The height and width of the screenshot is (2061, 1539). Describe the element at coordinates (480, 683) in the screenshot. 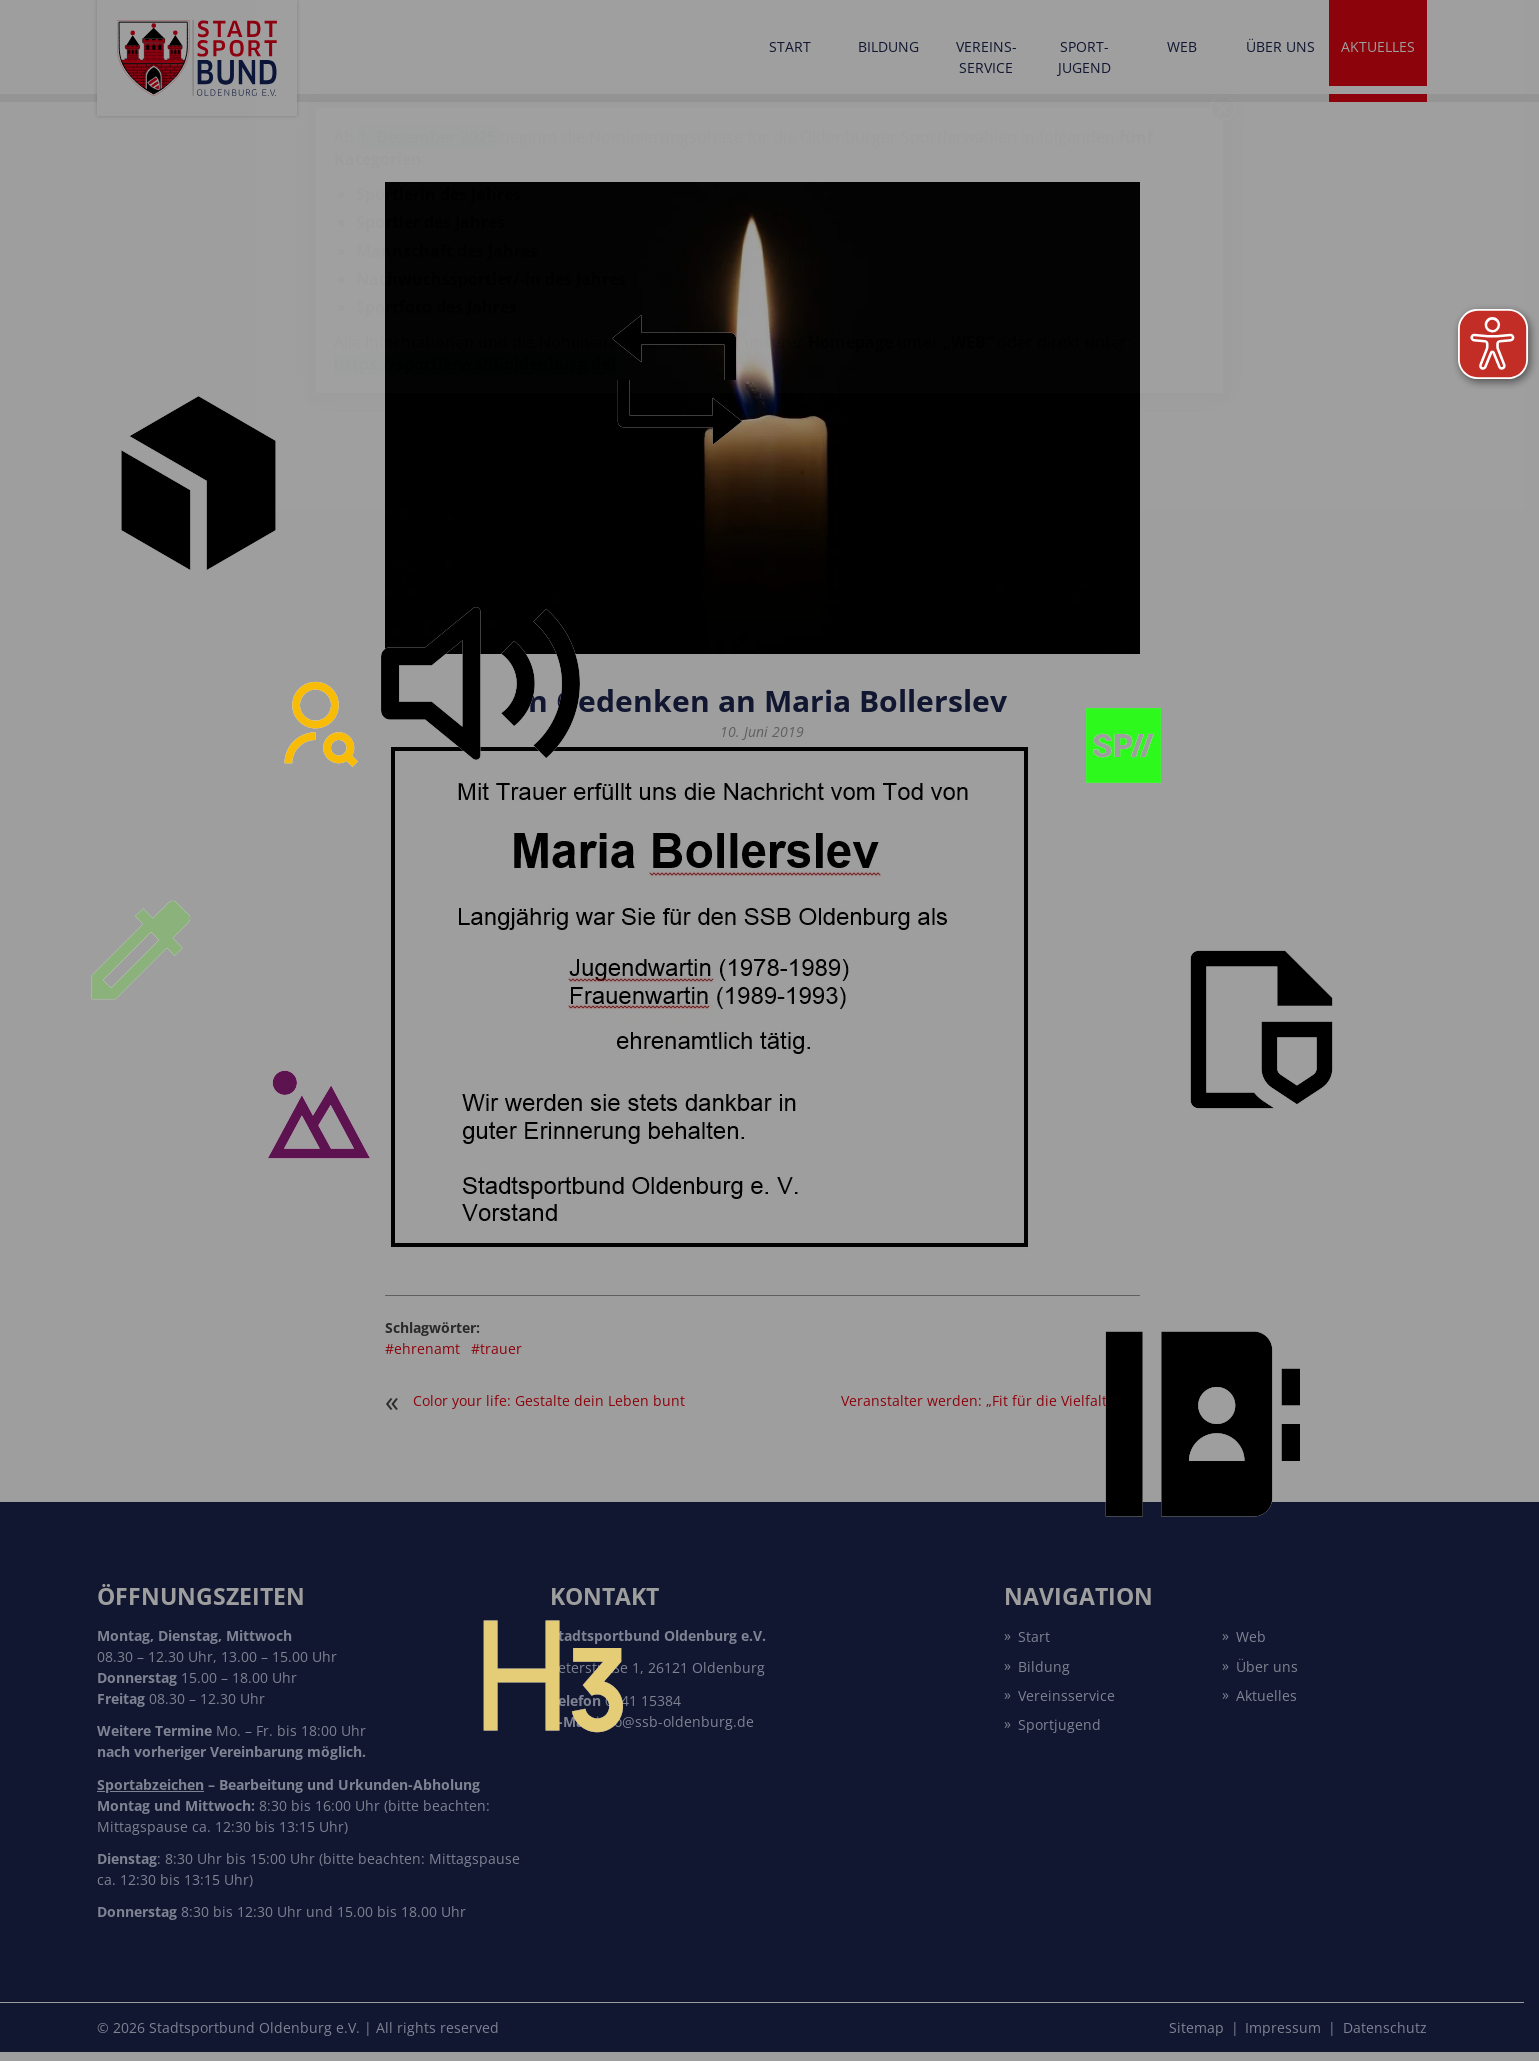

I see `increase audio volume` at that location.